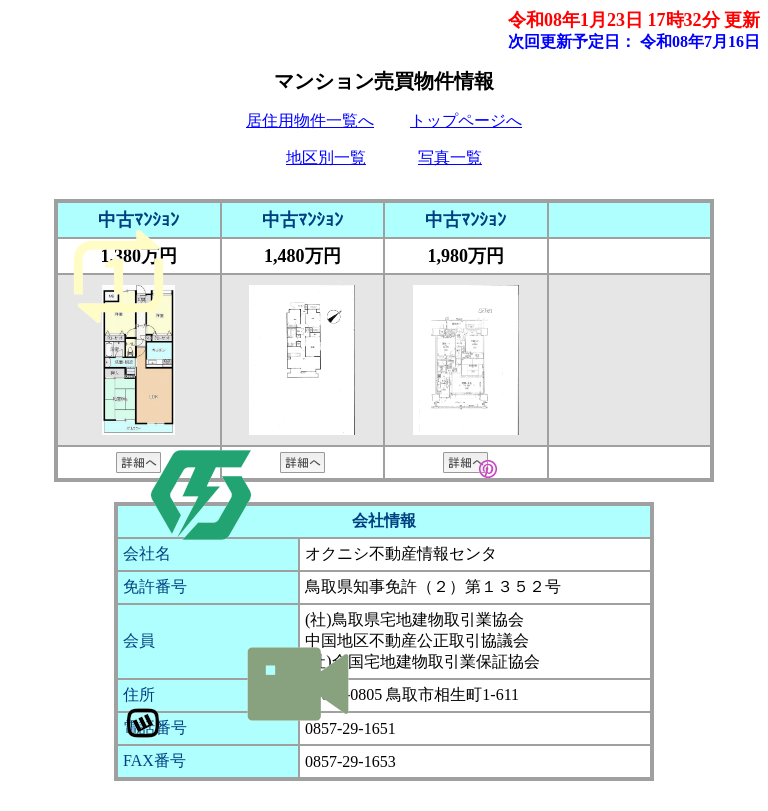 The height and width of the screenshot is (811, 768). I want to click on repeat the current track, so click(118, 276).